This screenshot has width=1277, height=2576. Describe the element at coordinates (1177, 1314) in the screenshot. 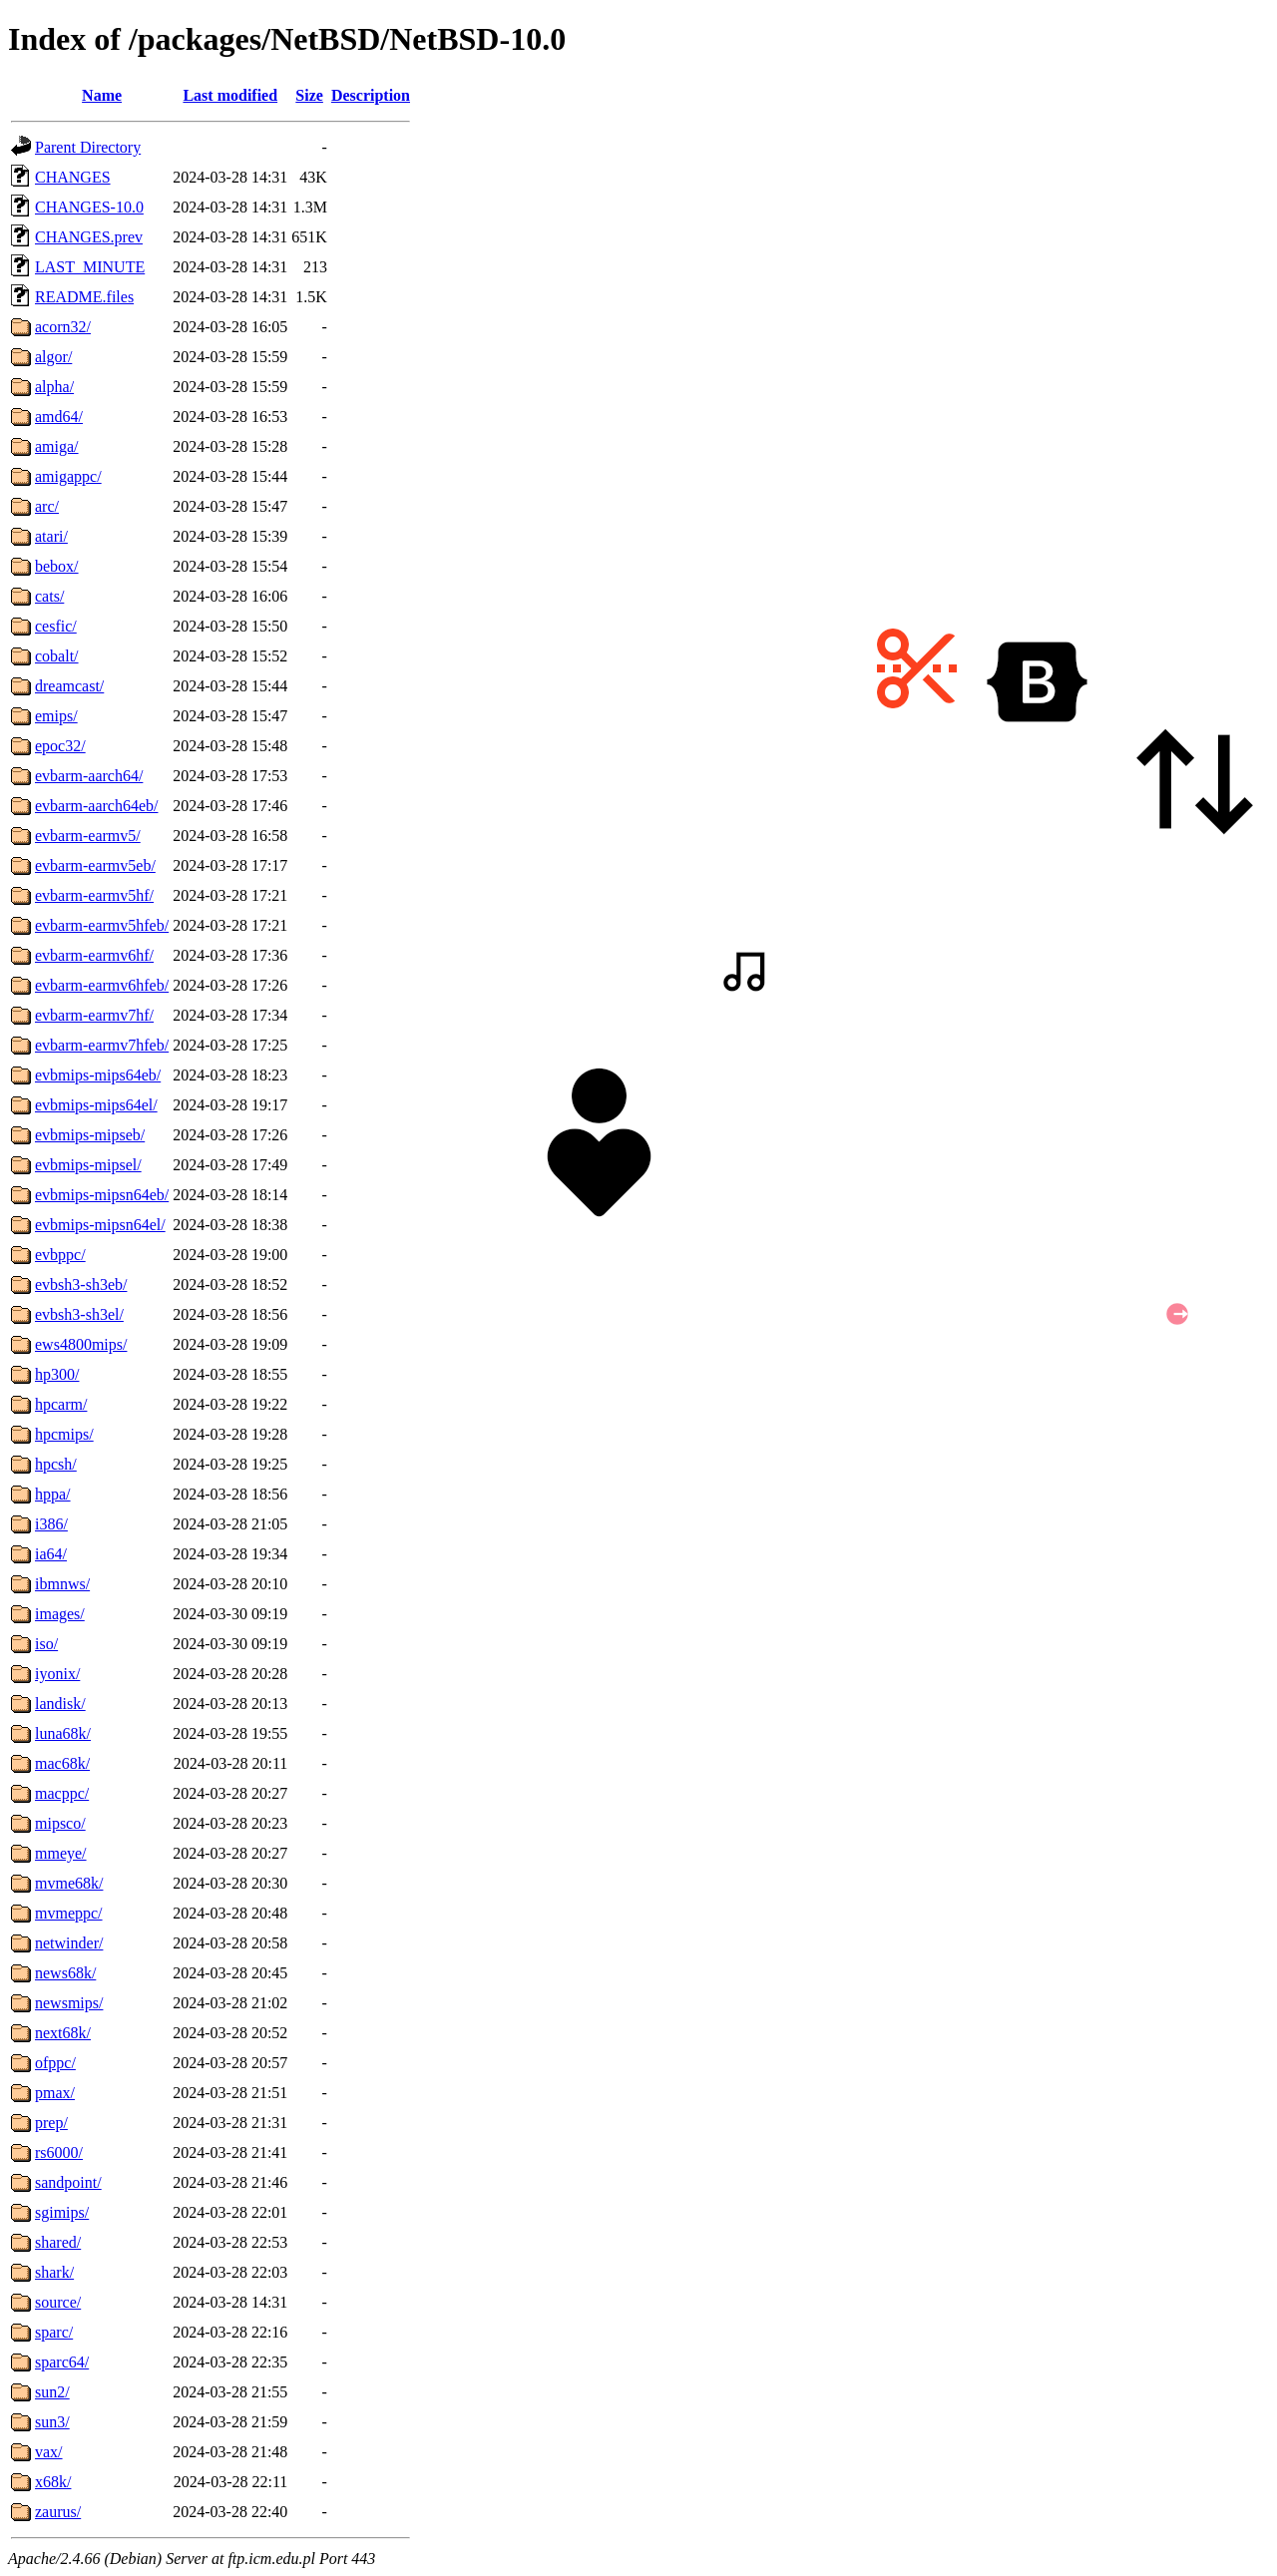

I see `log out of your account` at that location.